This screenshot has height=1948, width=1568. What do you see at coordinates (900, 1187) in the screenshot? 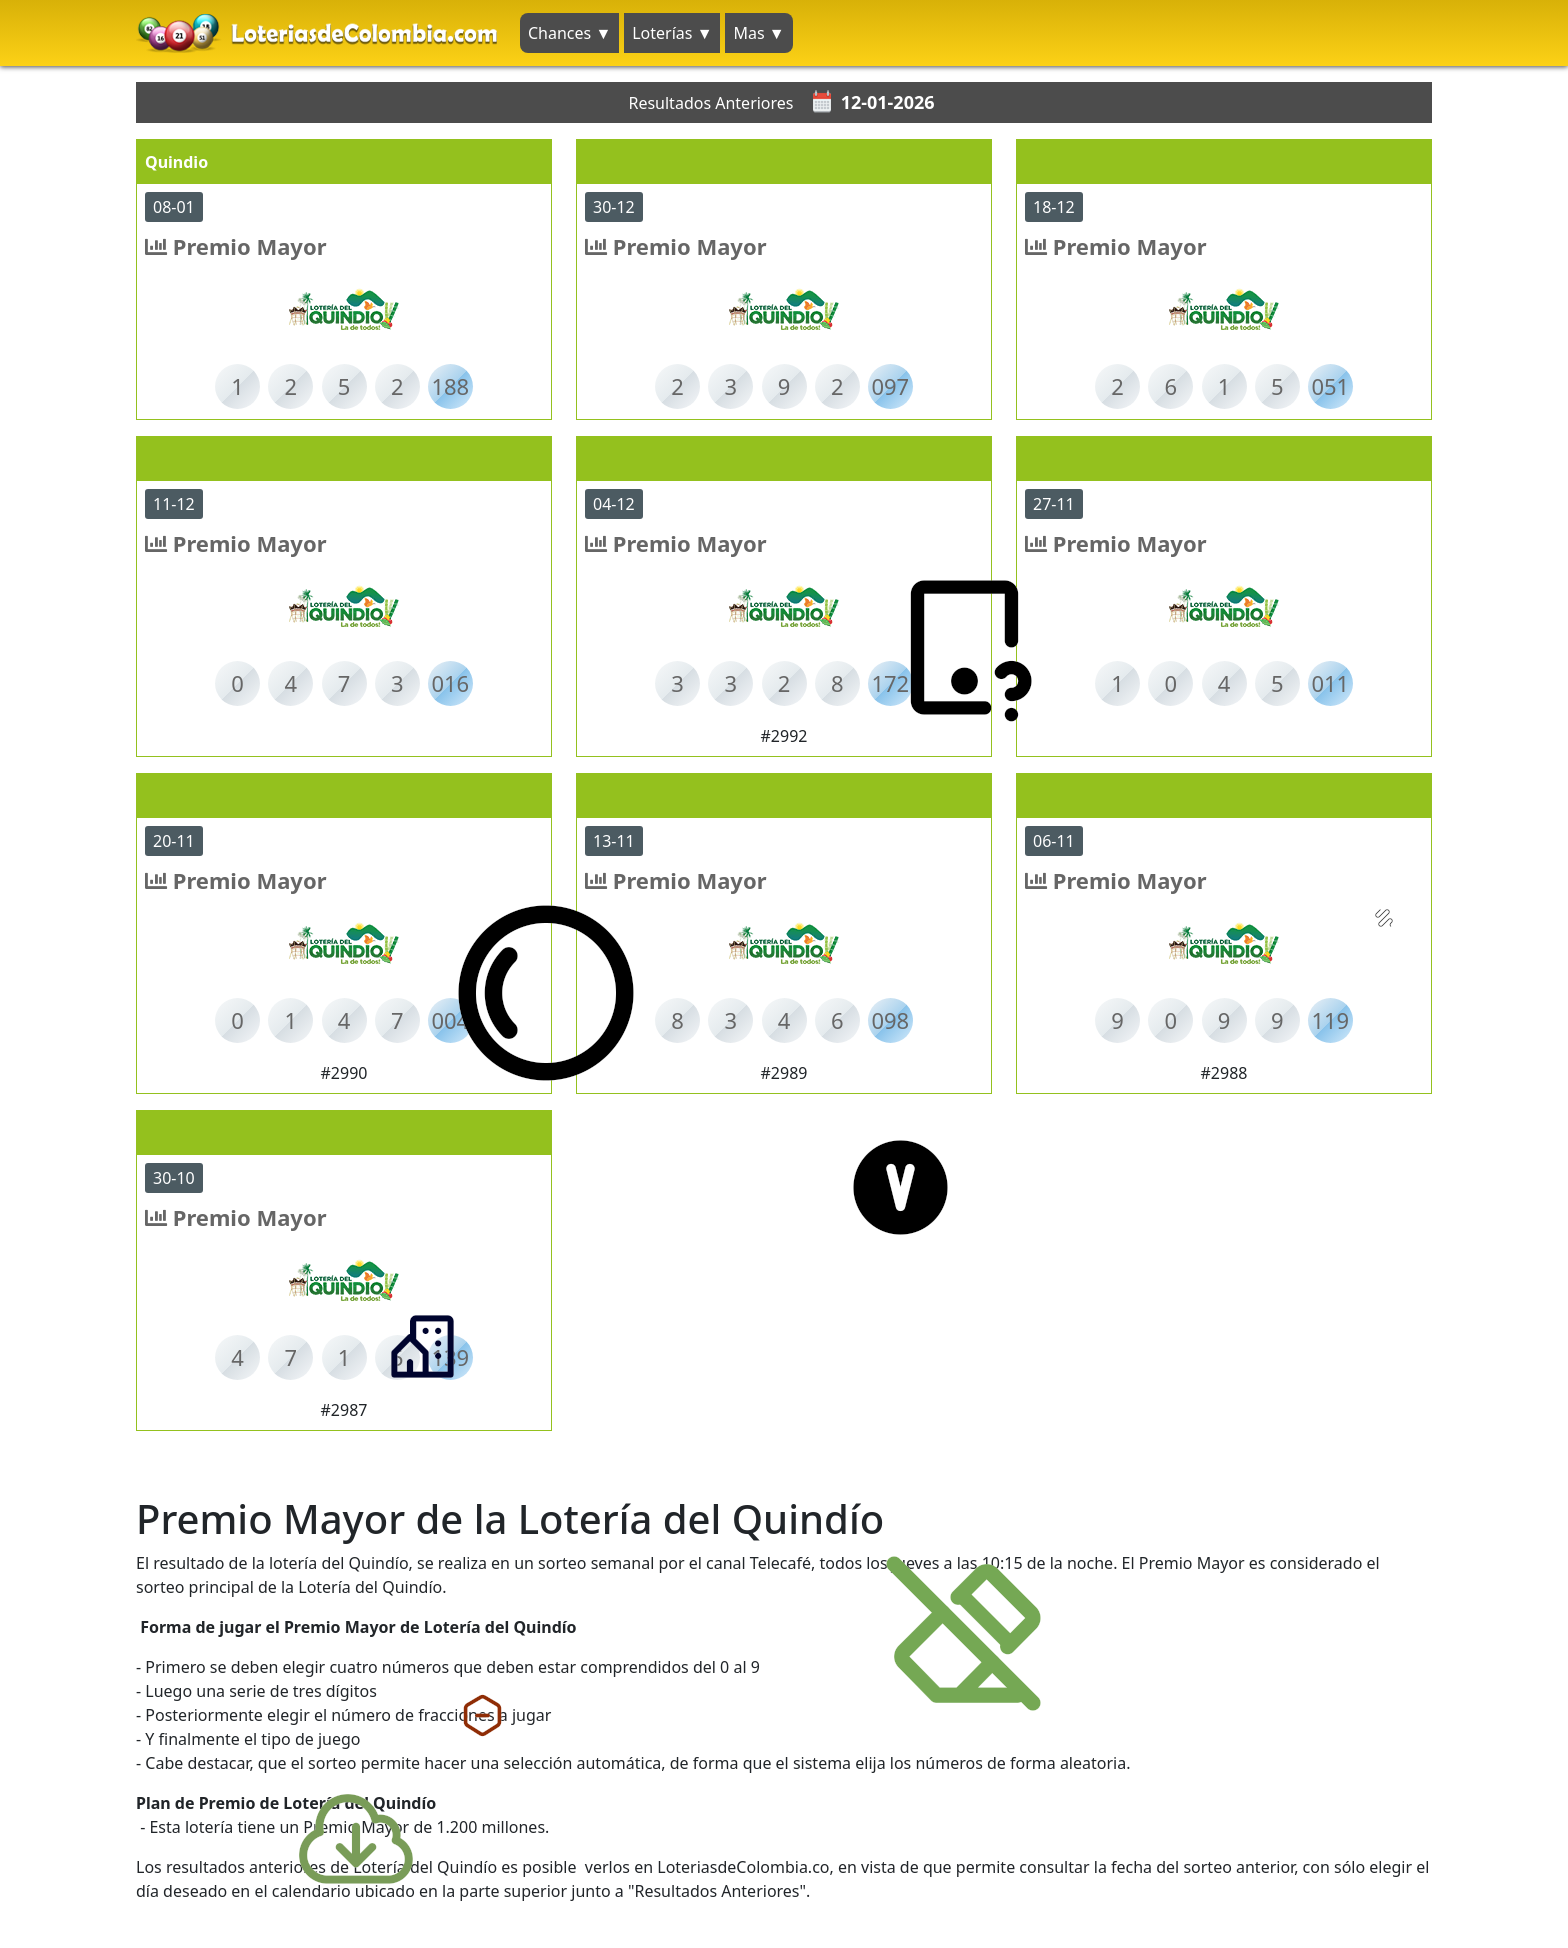
I see `indicates a verified status or badge` at bounding box center [900, 1187].